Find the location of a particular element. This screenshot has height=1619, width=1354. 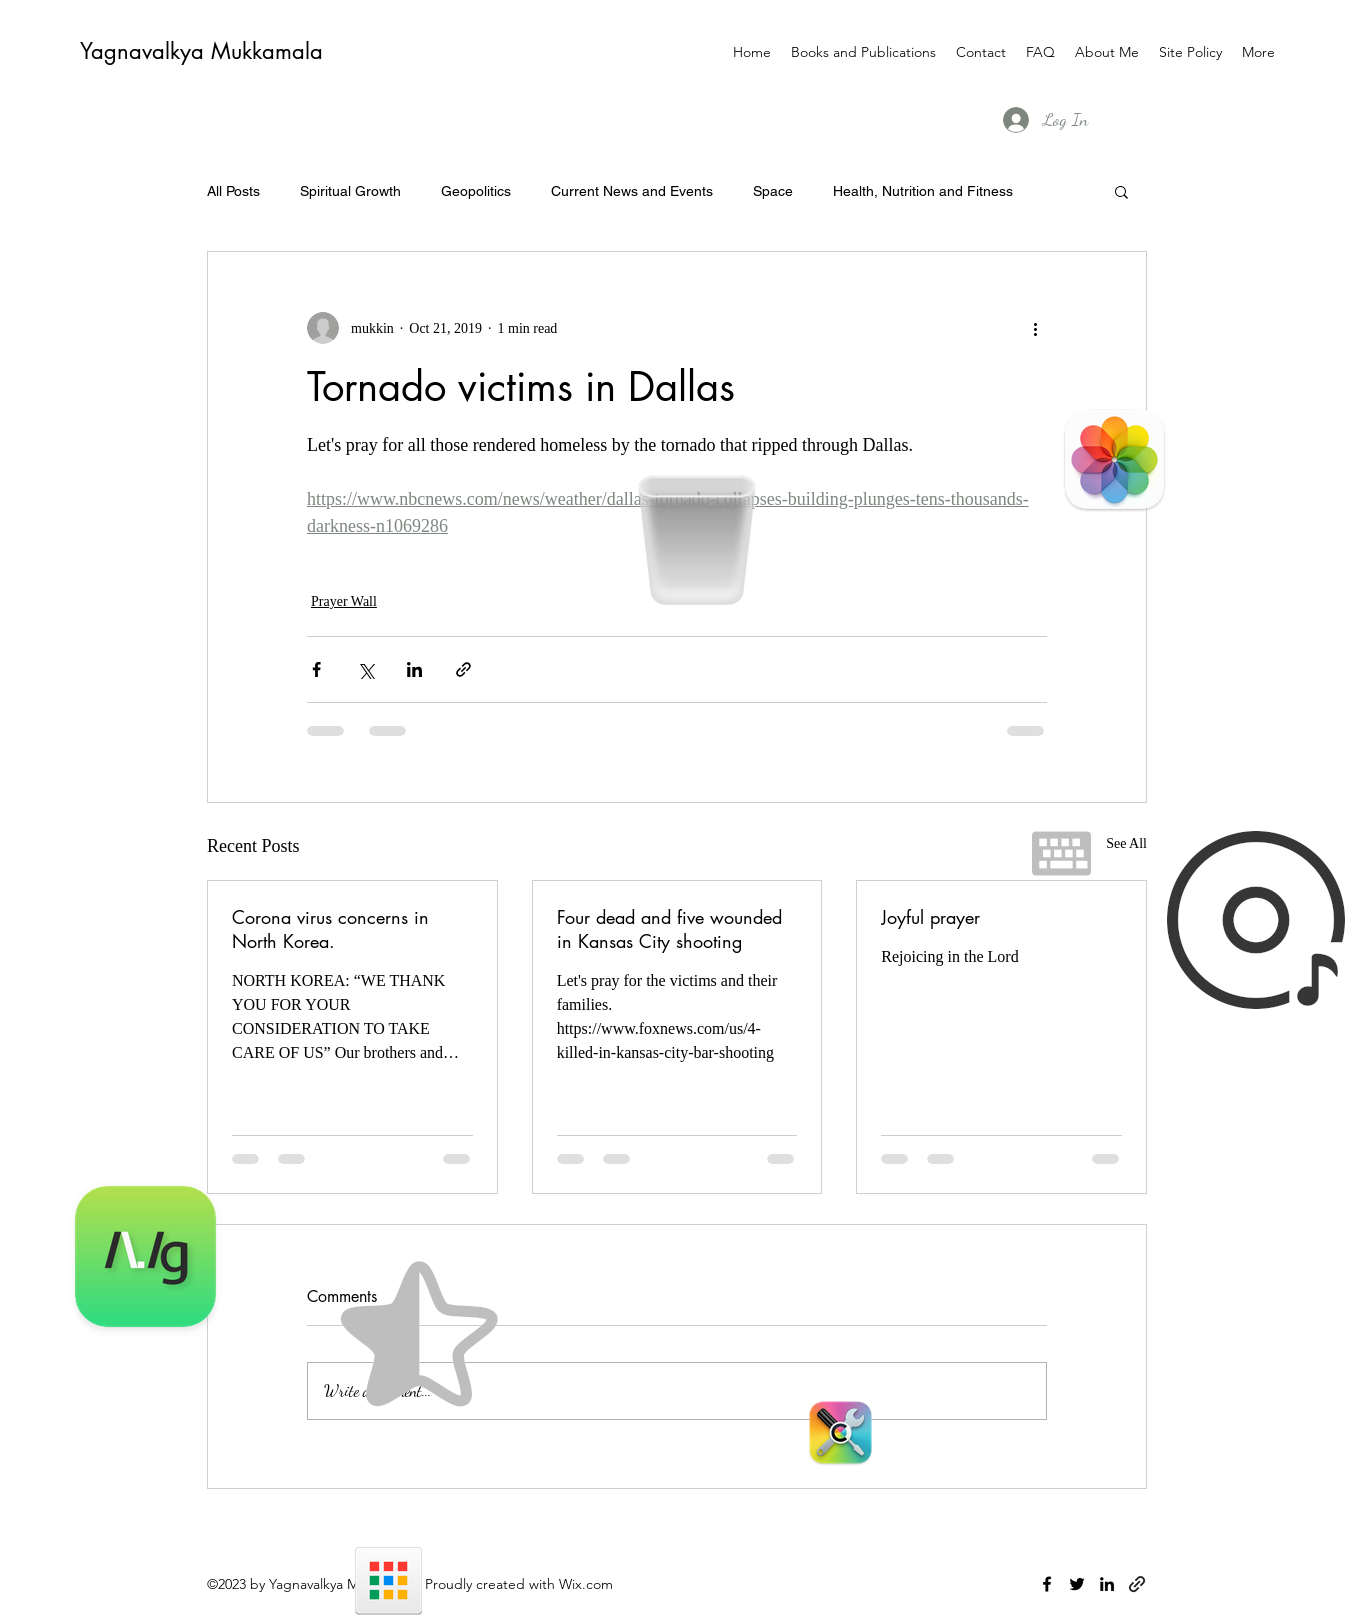

audio CD or music disc is located at coordinates (1256, 920).